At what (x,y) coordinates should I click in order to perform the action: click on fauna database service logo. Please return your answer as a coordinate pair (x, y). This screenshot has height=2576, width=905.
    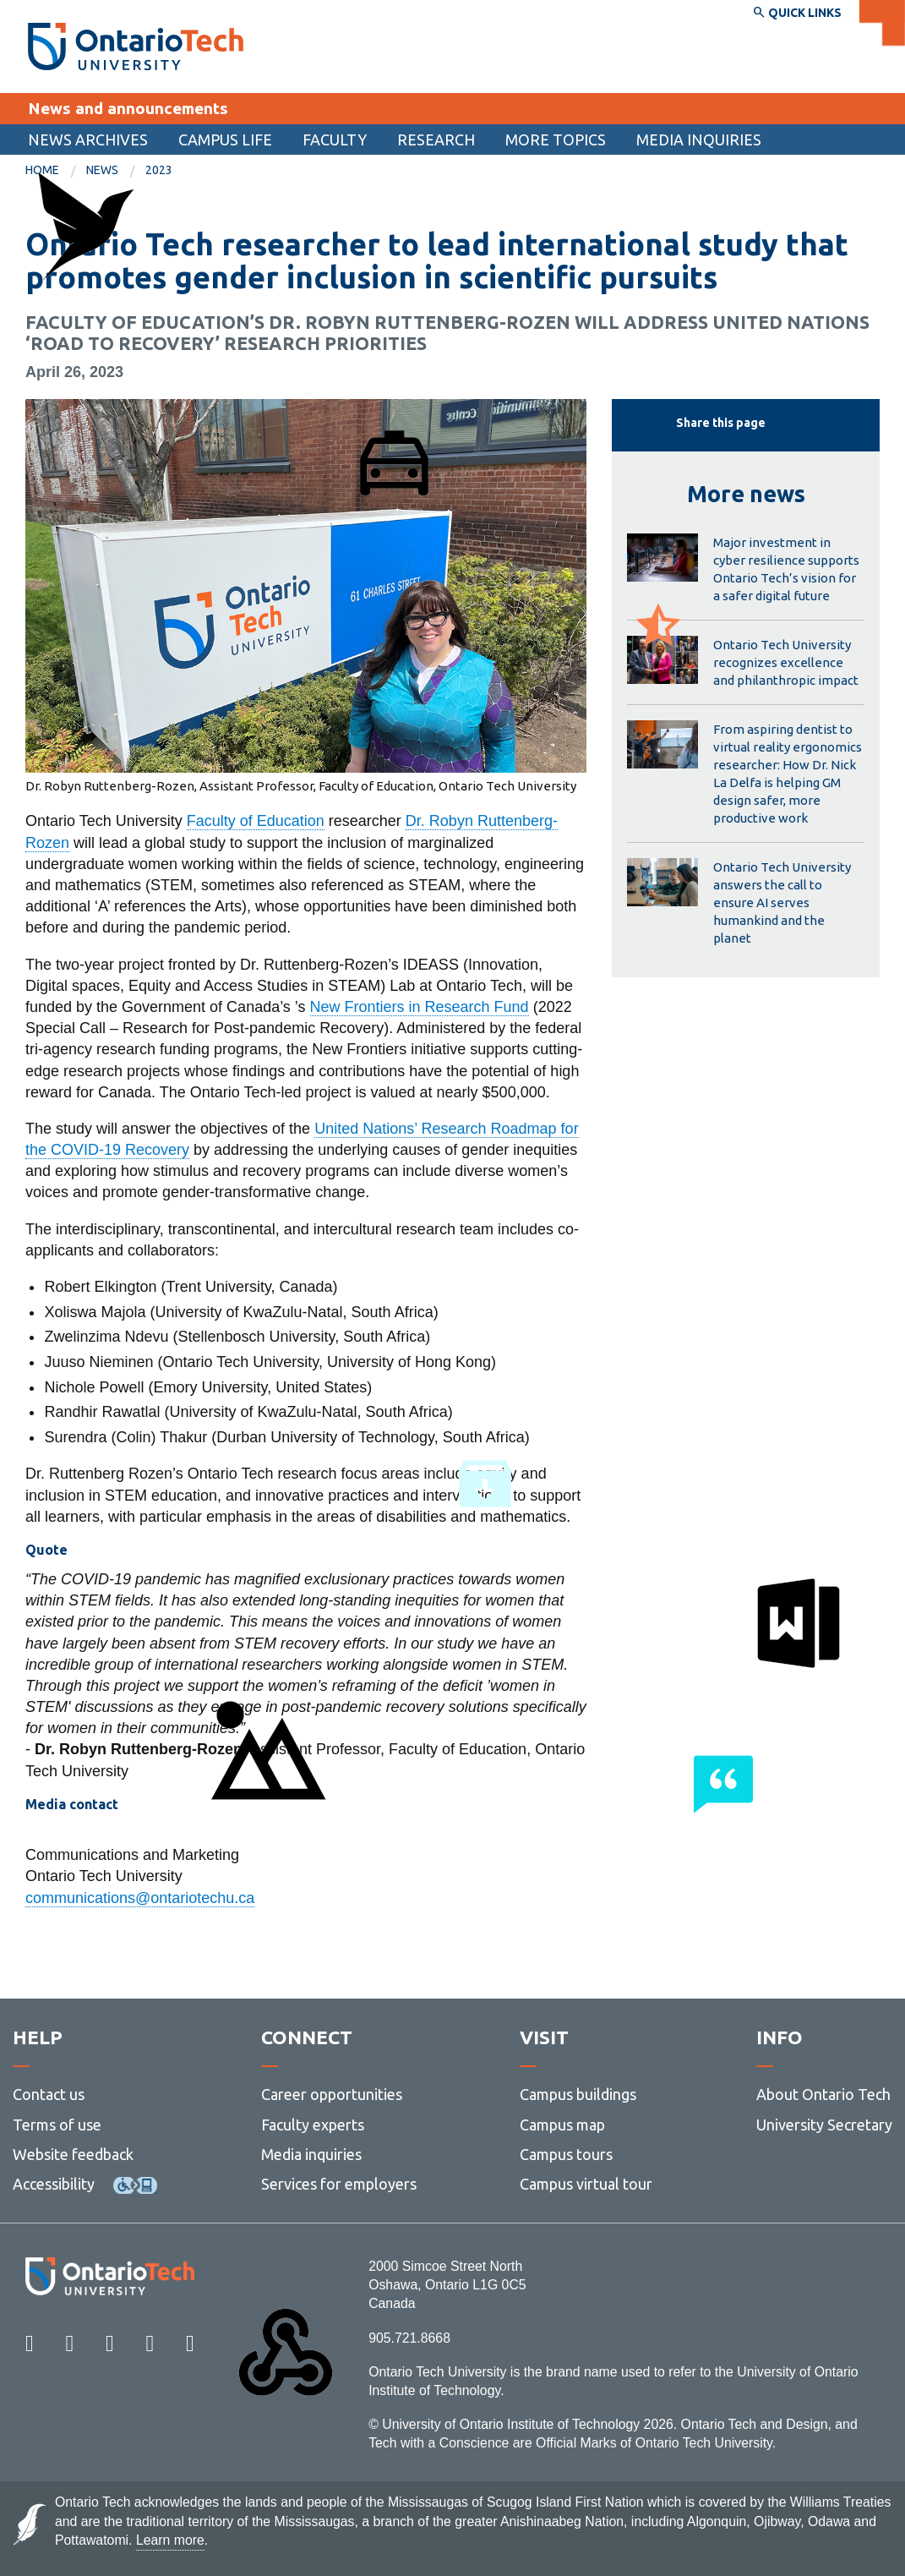
    Looking at the image, I should click on (86, 227).